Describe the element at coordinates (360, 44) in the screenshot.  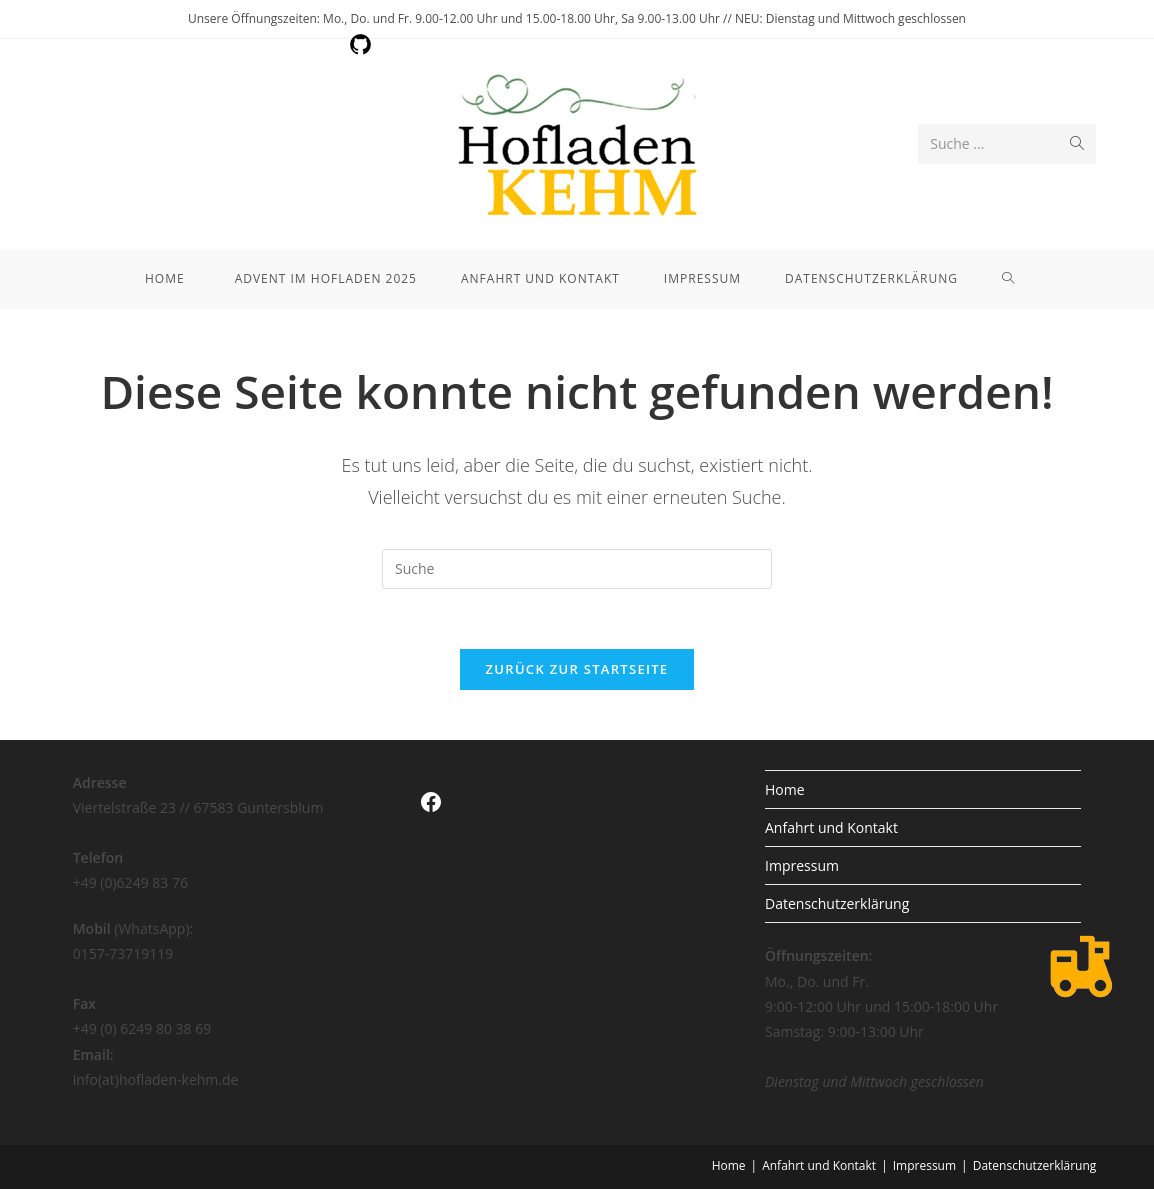
I see `view project on GitHub` at that location.